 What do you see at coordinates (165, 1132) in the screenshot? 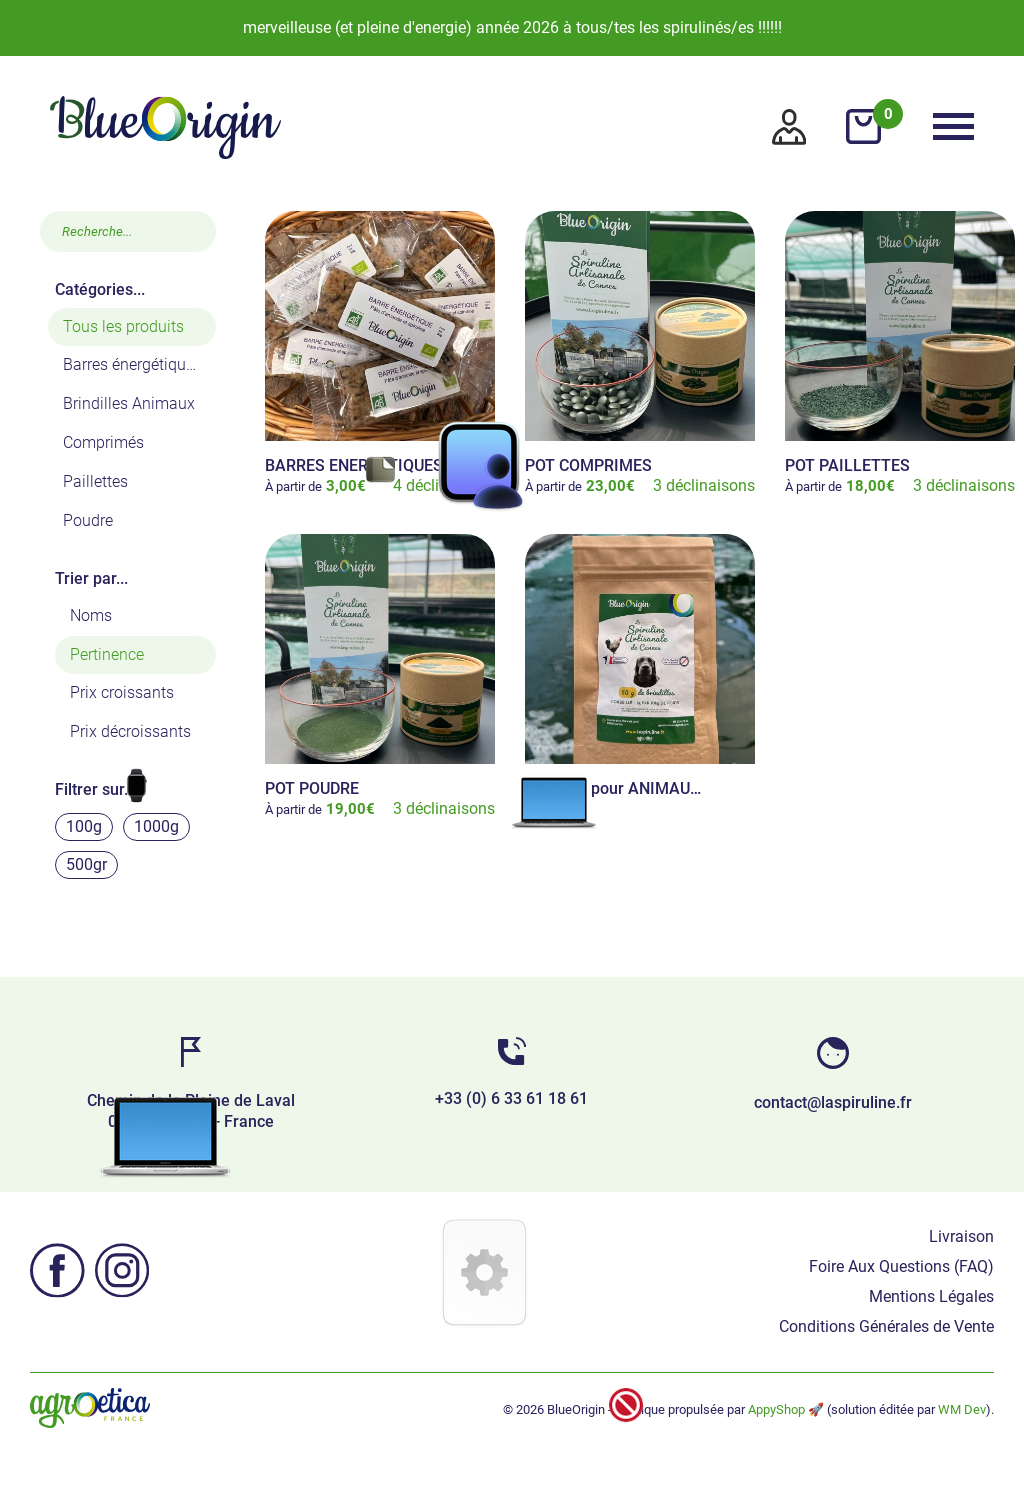
I see `represents this macbook pro device in system settings` at bounding box center [165, 1132].